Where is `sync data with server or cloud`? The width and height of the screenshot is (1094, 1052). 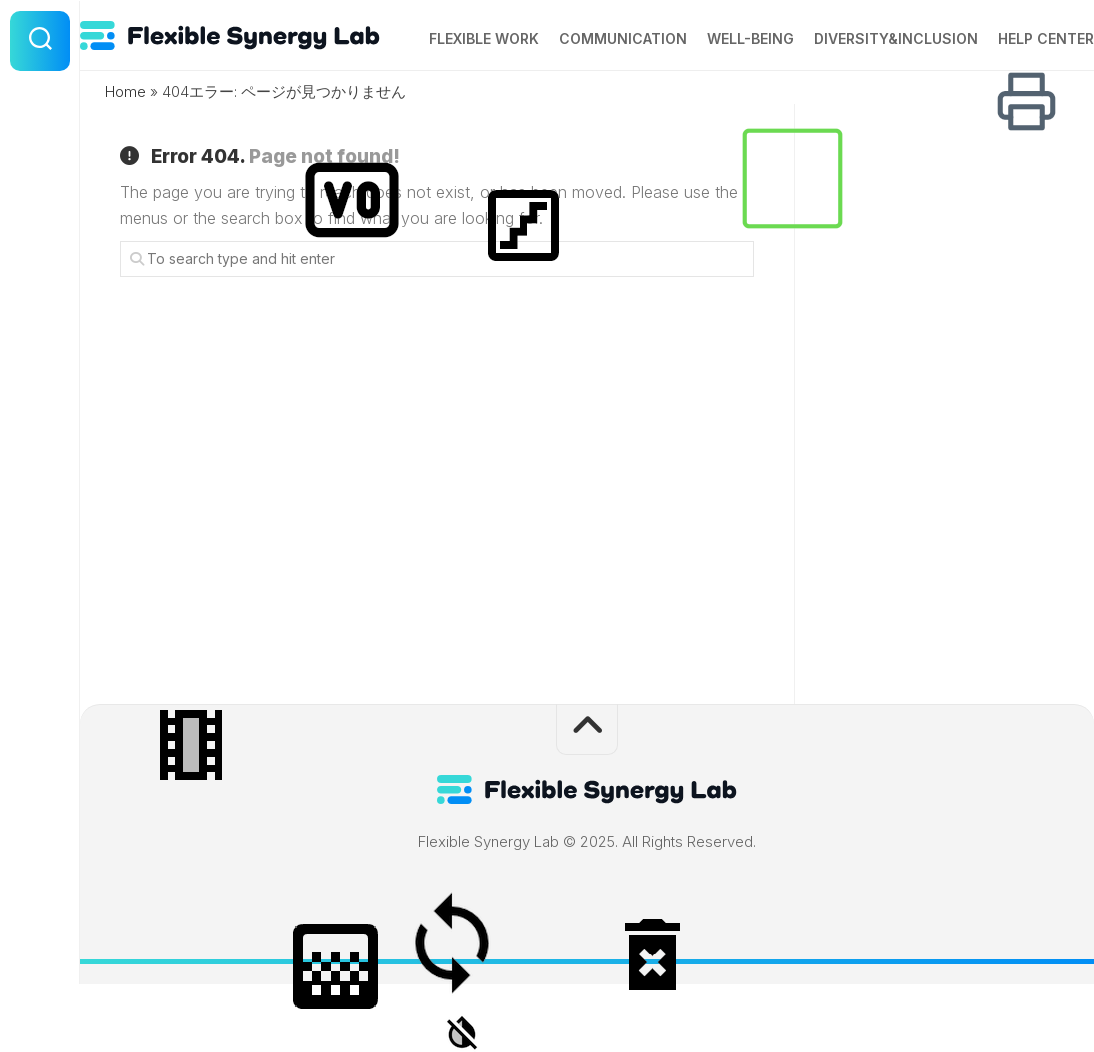 sync data with server or cloud is located at coordinates (452, 943).